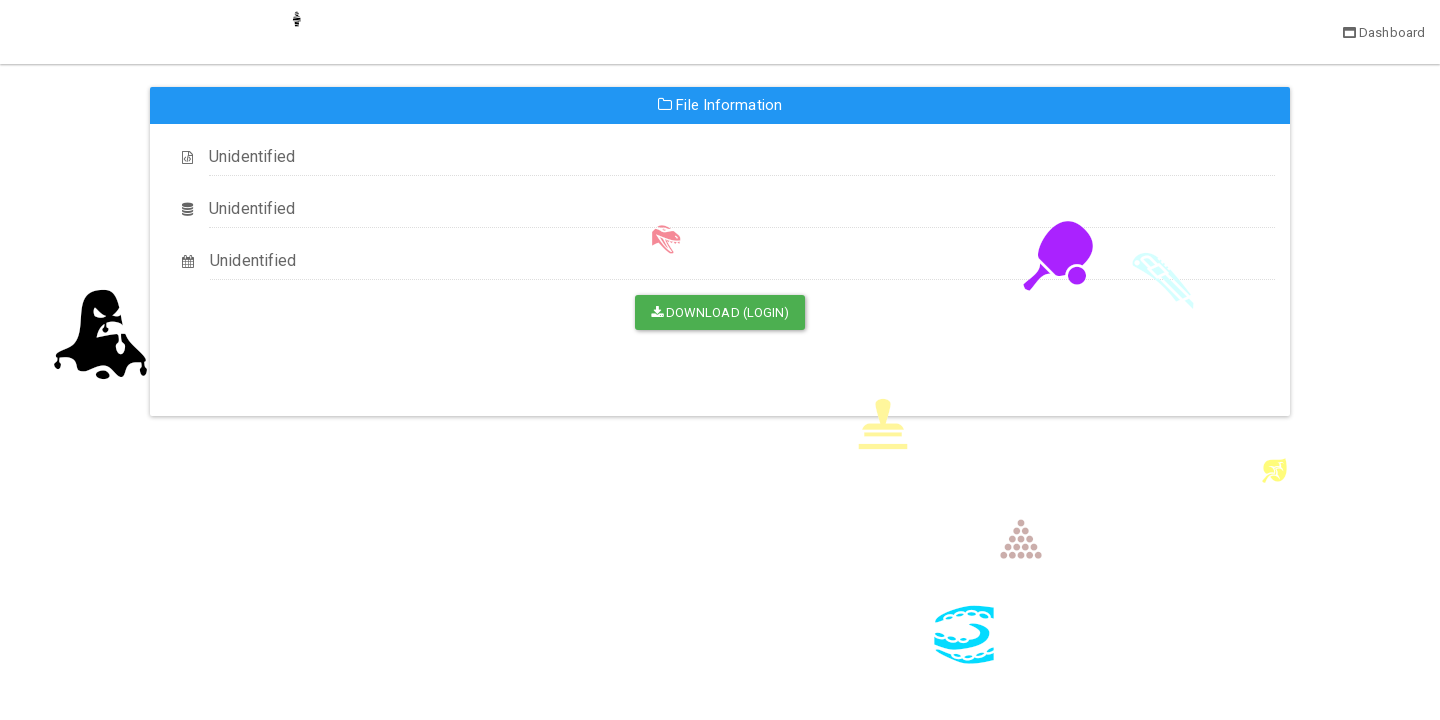  Describe the element at coordinates (1274, 470) in the screenshot. I see `nature or plant category in a game inventory` at that location.